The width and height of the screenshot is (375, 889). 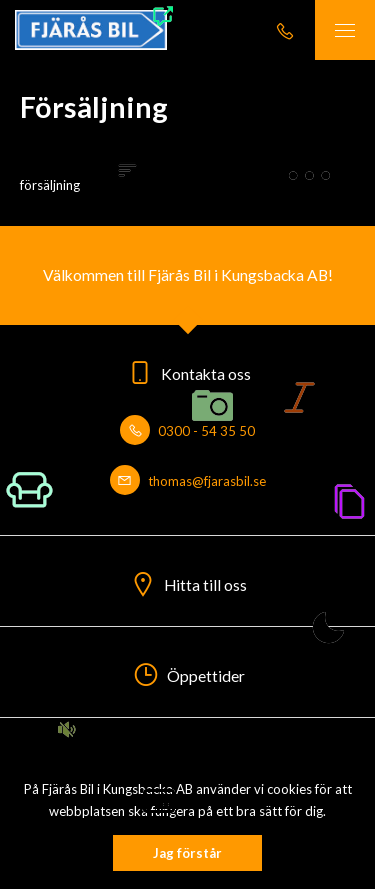 What do you see at coordinates (66, 729) in the screenshot?
I see `mute audio or sound` at bounding box center [66, 729].